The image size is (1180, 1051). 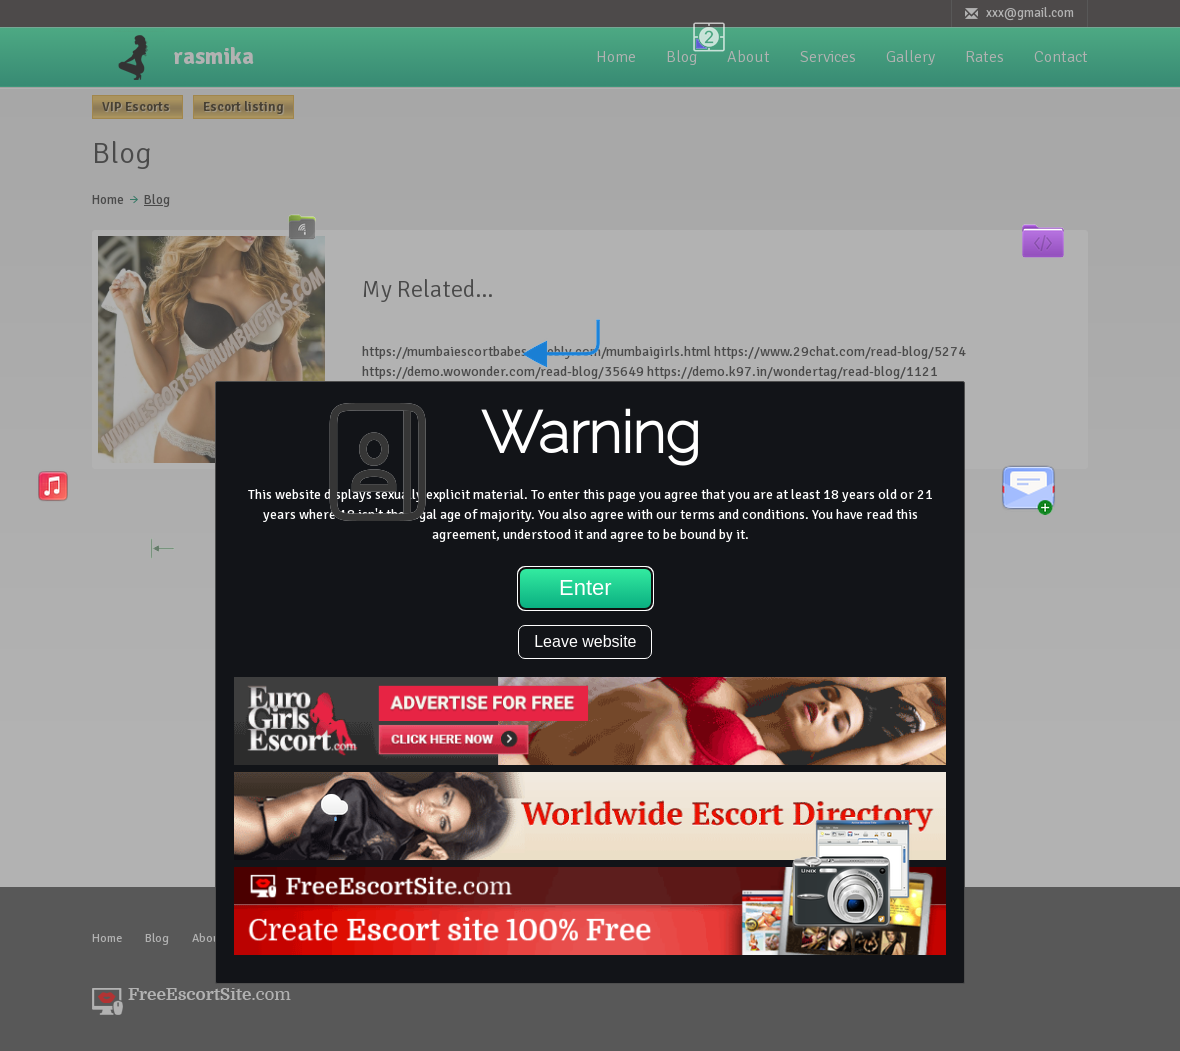 I want to click on reply to an email message, so click(x=560, y=343).